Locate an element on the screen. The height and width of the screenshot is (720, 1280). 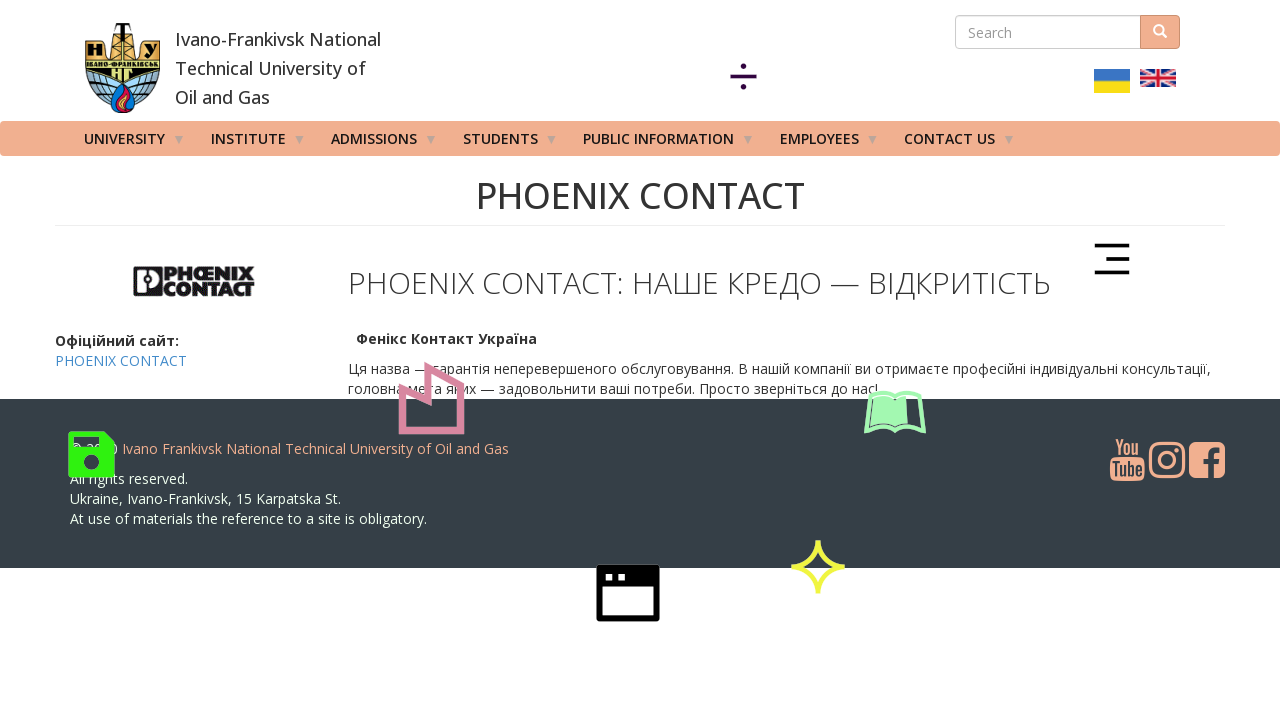
visit Leanpub publishing platform is located at coordinates (895, 412).